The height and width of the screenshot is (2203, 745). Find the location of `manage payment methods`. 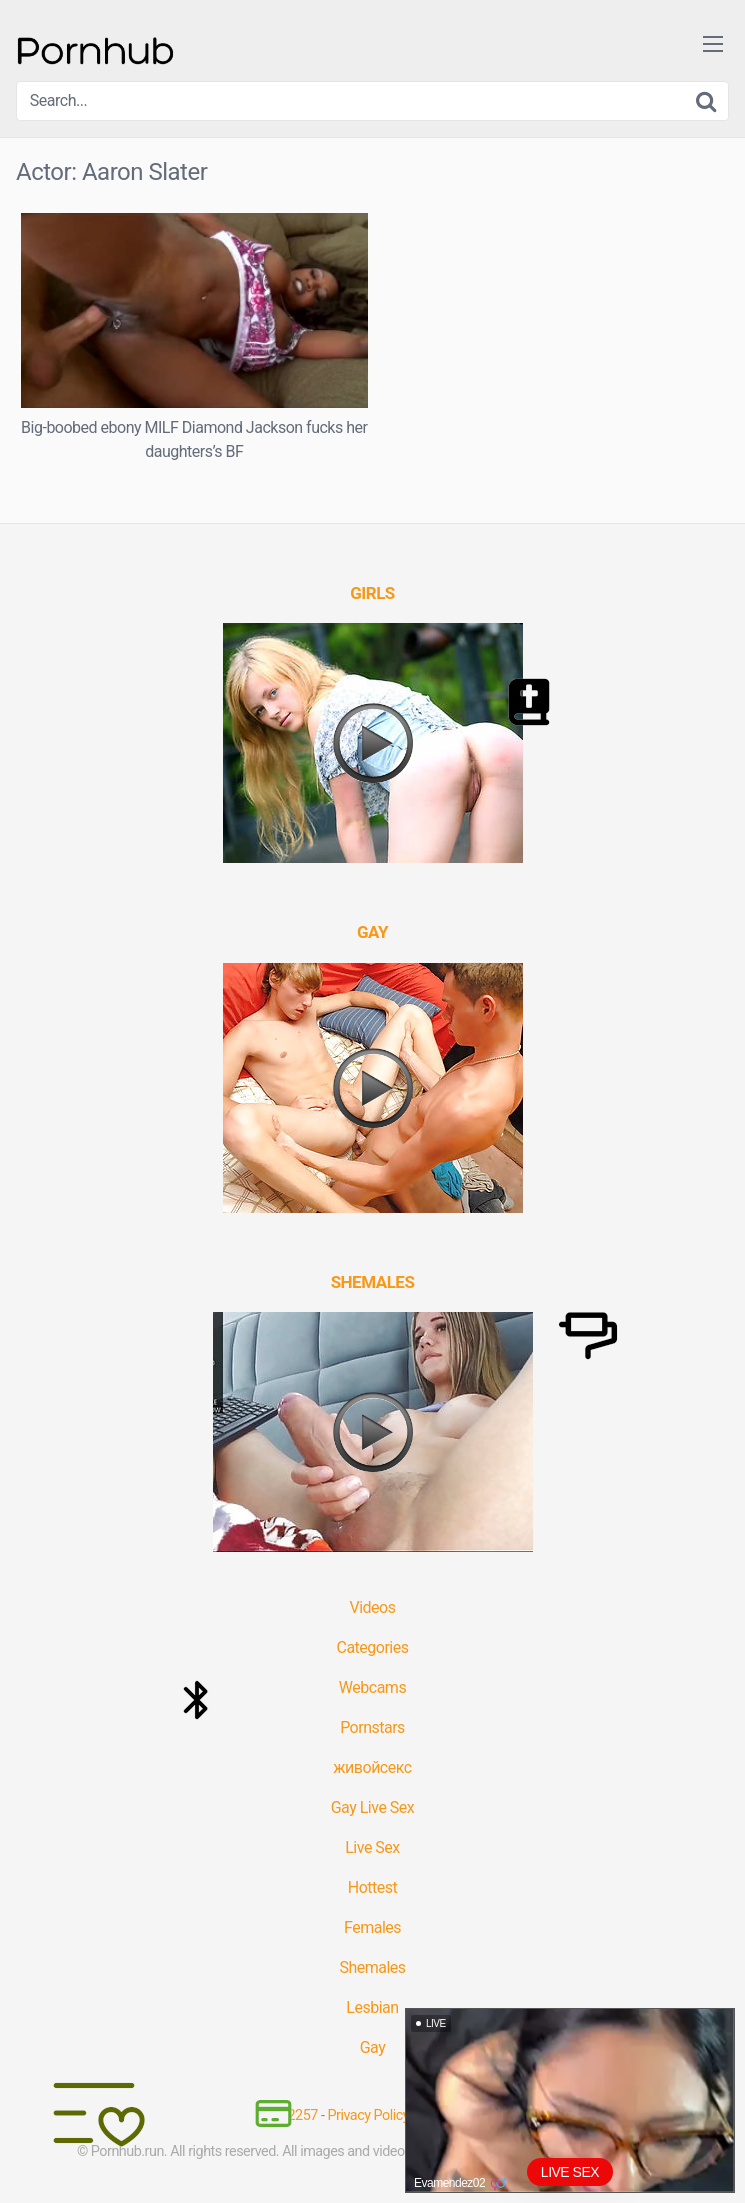

manage payment methods is located at coordinates (273, 2113).